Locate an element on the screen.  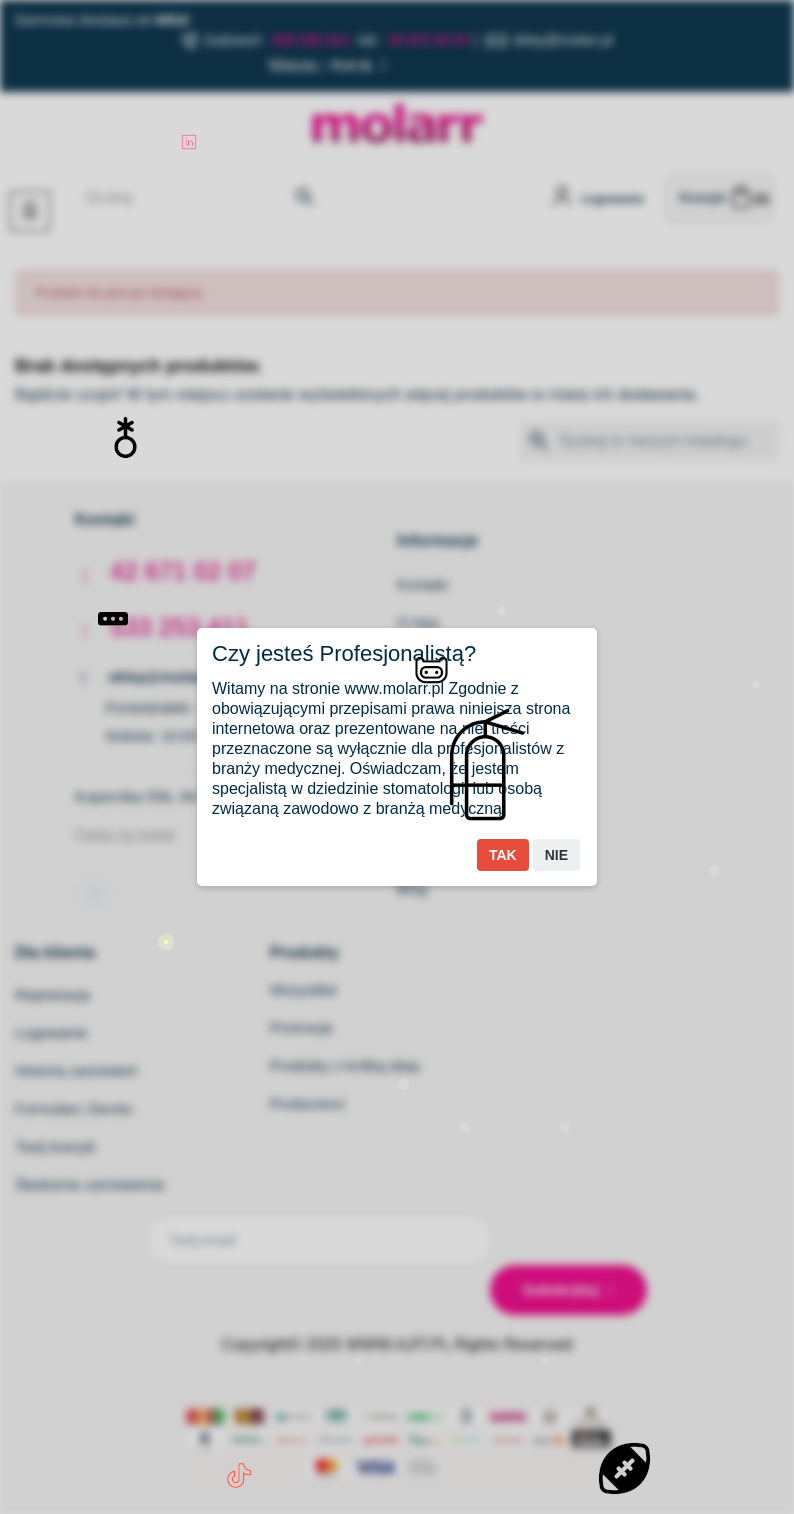
indicates non-binary gender identity option is located at coordinates (125, 437).